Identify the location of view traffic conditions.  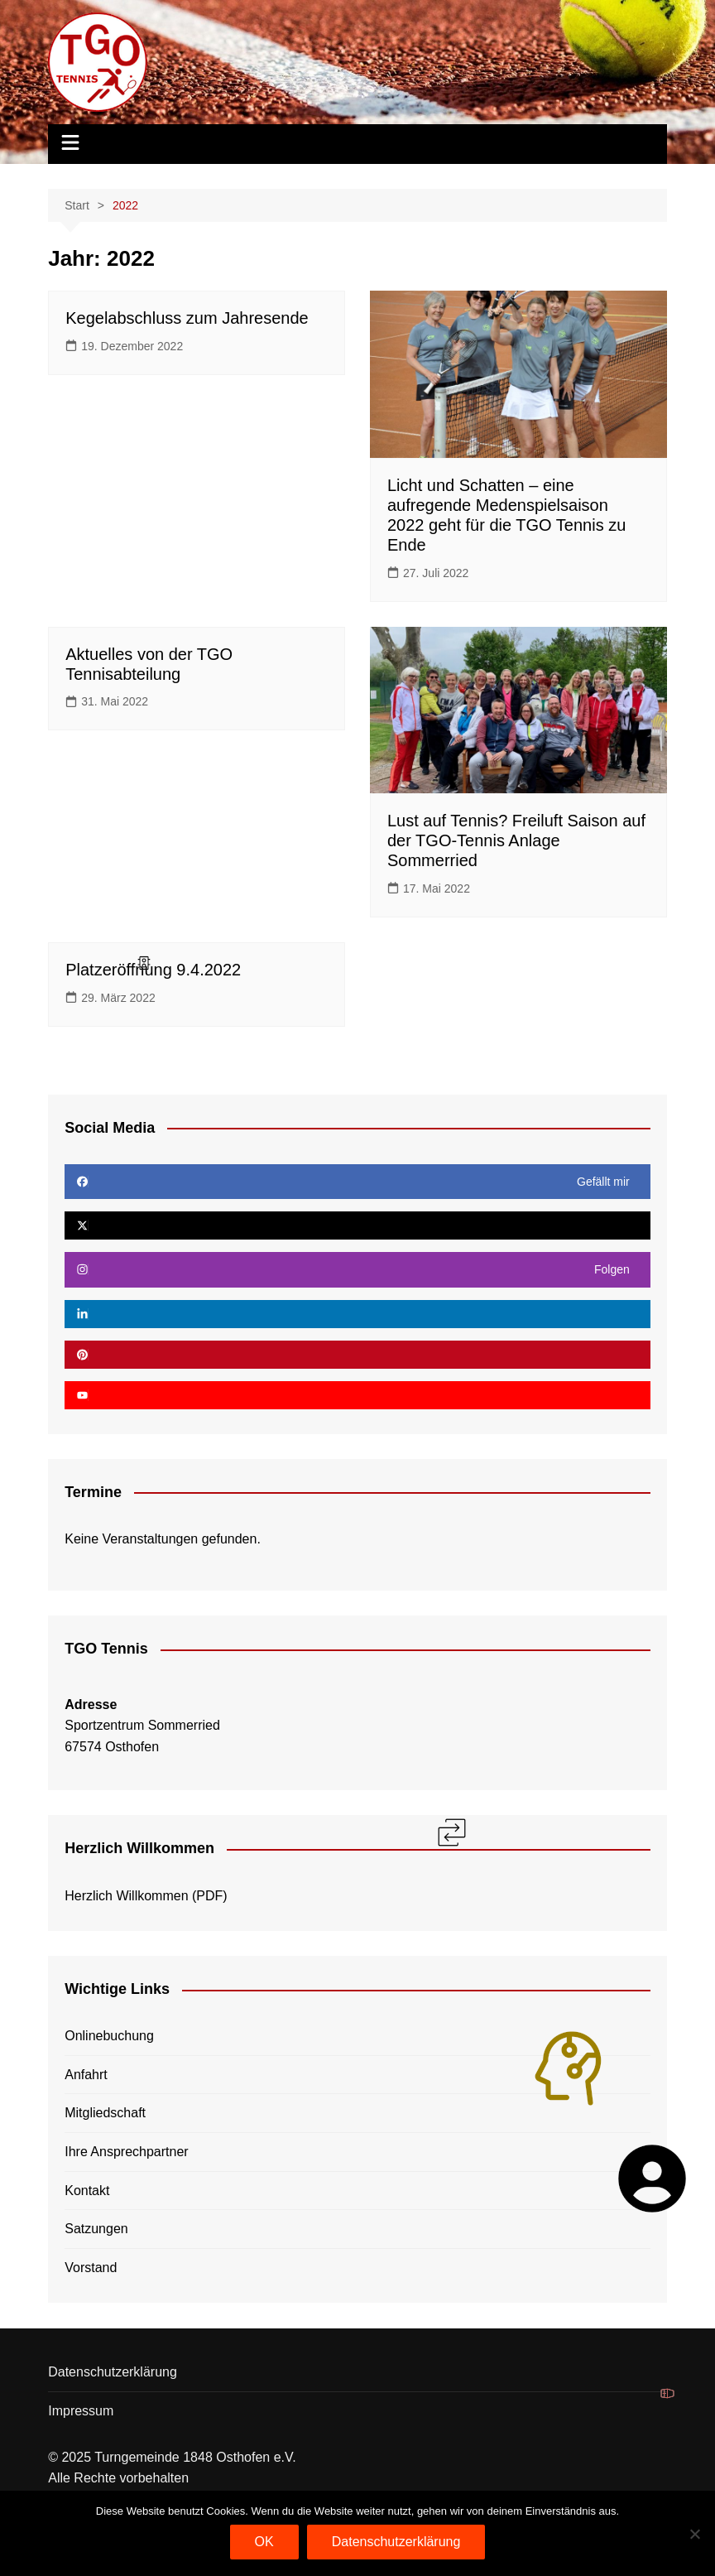
(144, 963).